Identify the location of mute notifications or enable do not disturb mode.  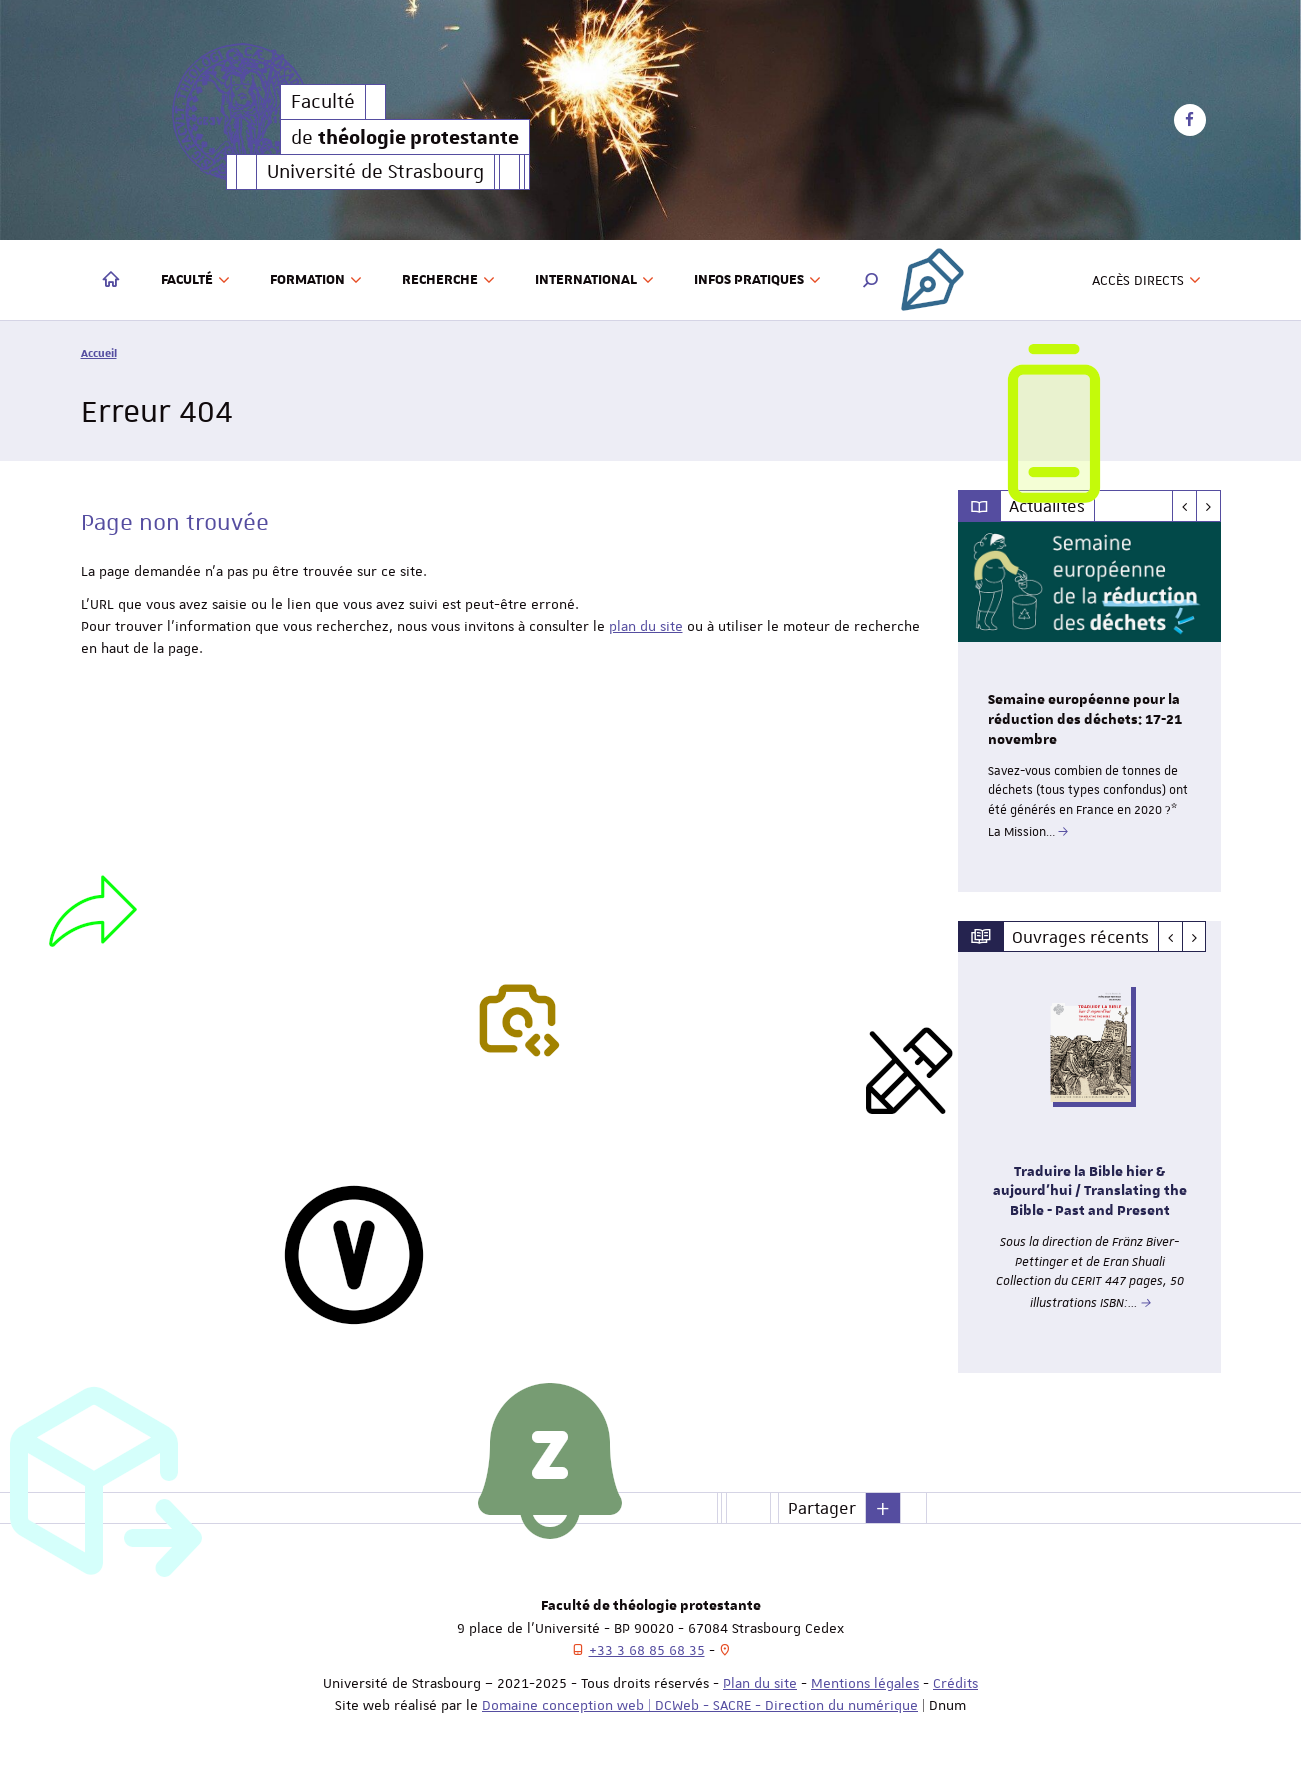
(550, 1461).